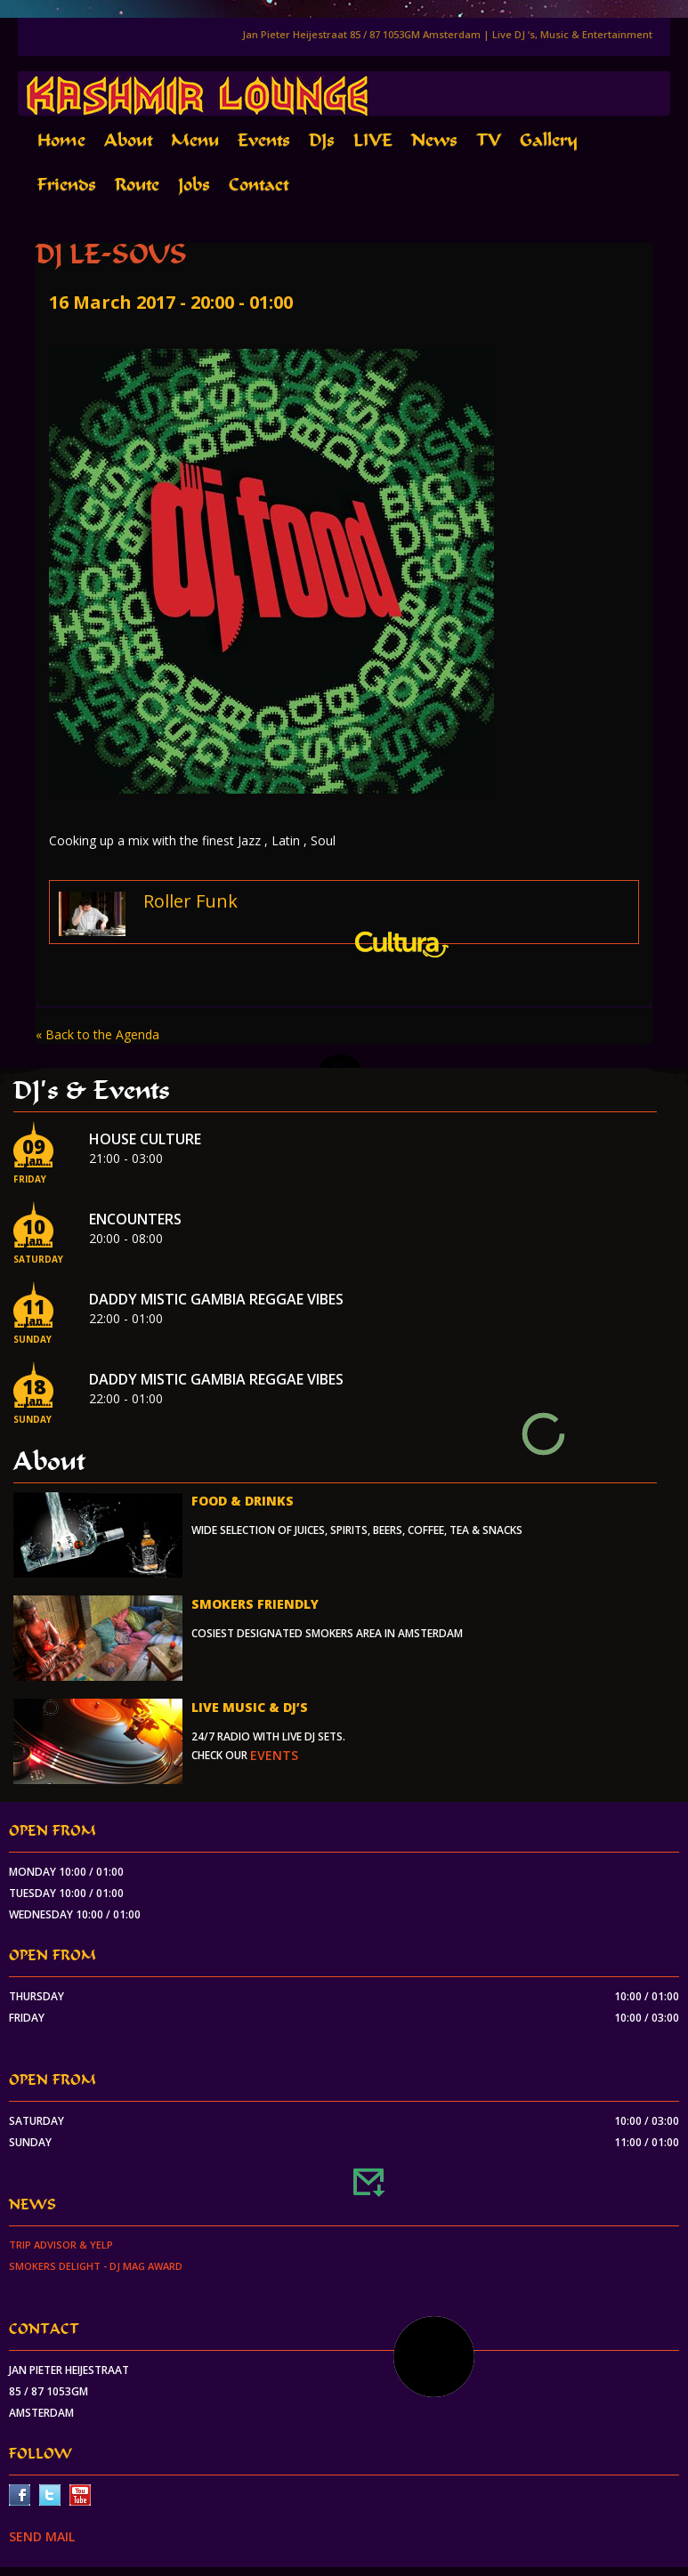 Image resolution: width=688 pixels, height=2576 pixels. Describe the element at coordinates (368, 2182) in the screenshot. I see `download email or message` at that location.